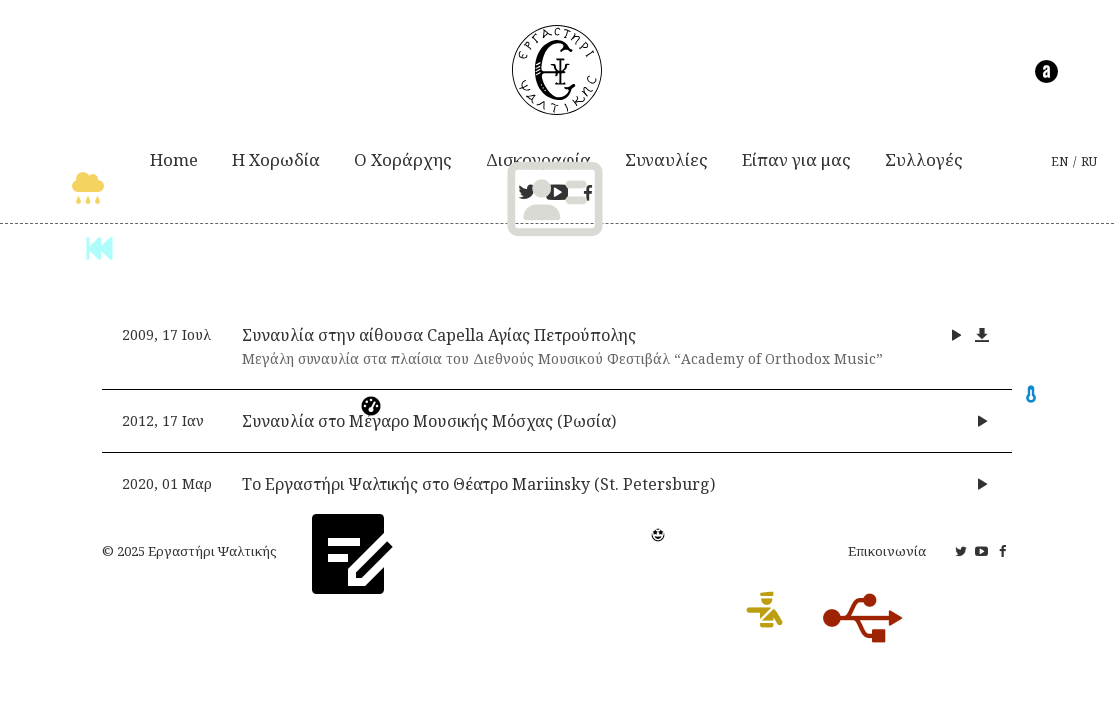 This screenshot has height=720, width=1114. Describe the element at coordinates (555, 199) in the screenshot. I see `view contact details` at that location.